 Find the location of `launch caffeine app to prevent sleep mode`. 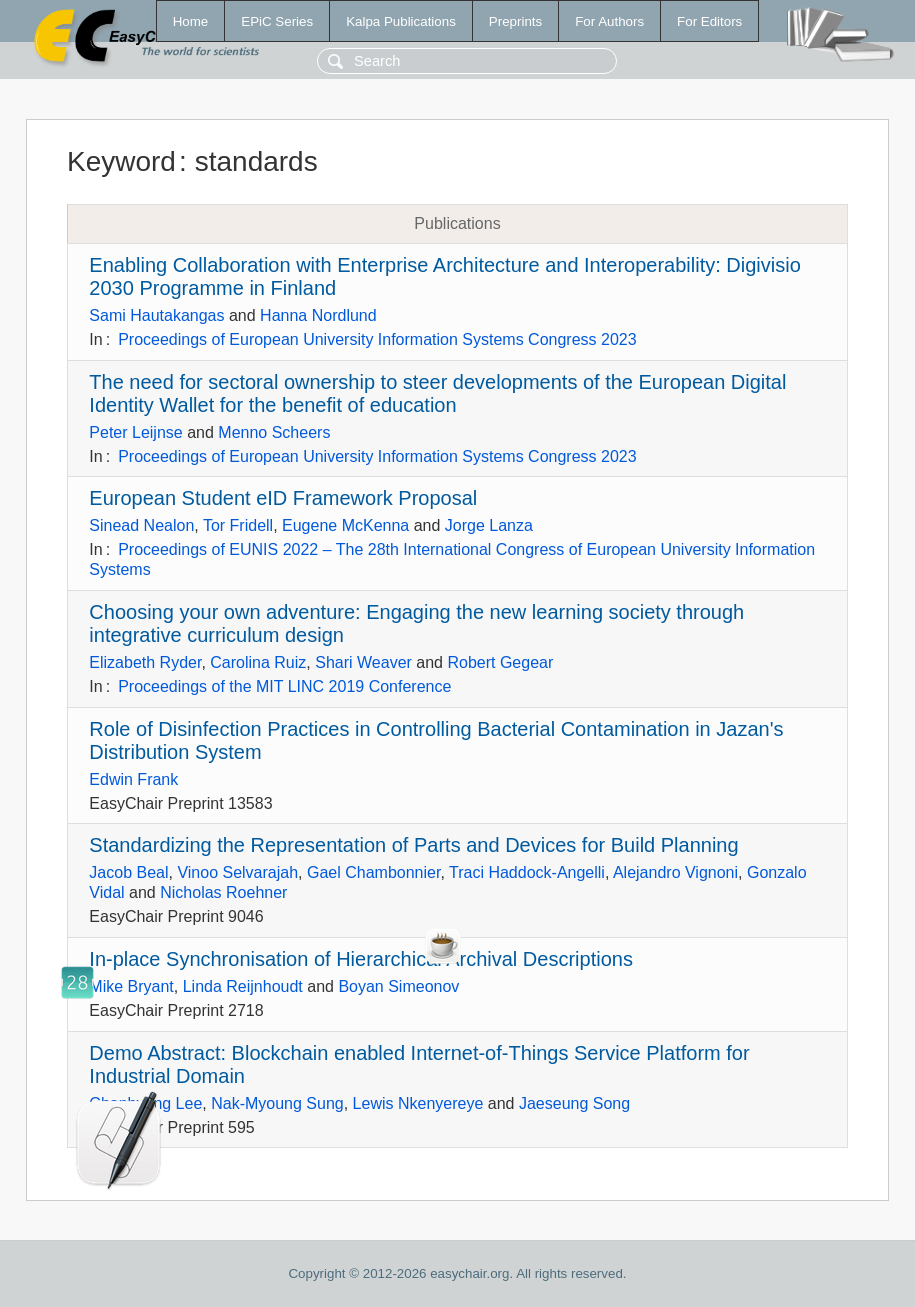

launch caffeine app to prevent sleep mode is located at coordinates (443, 946).